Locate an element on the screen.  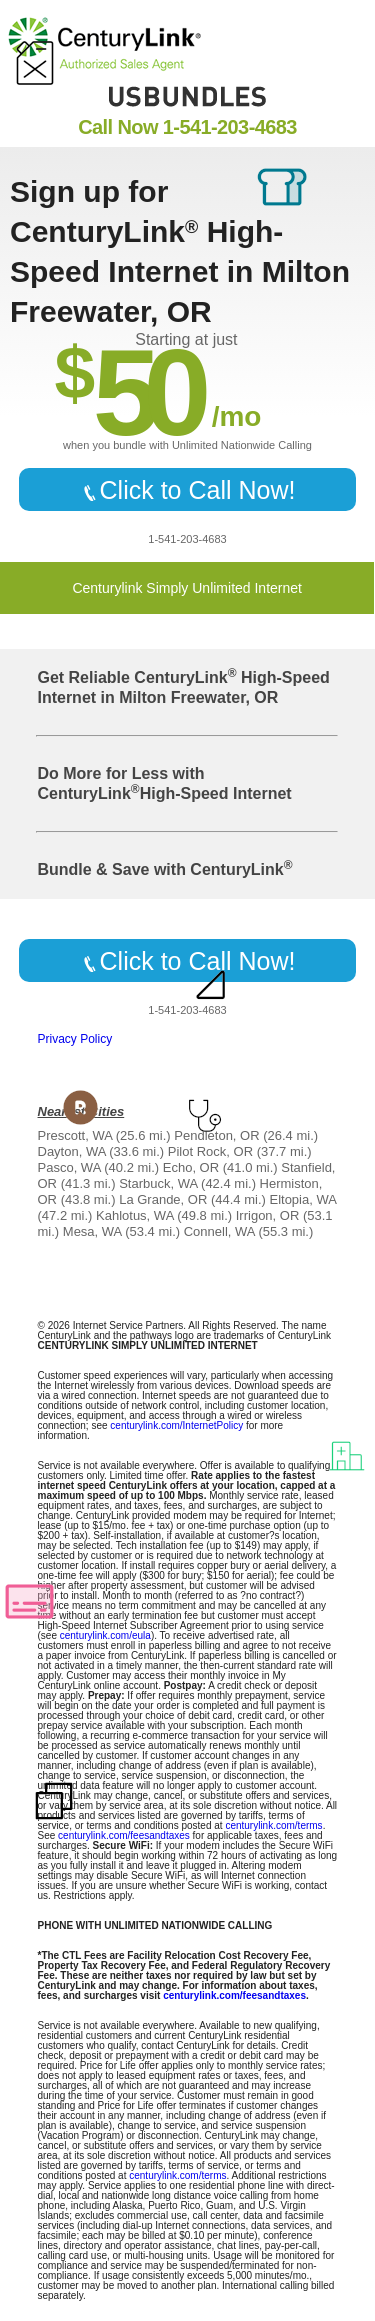
enable subtitles or closed captions is located at coordinates (29, 1601).